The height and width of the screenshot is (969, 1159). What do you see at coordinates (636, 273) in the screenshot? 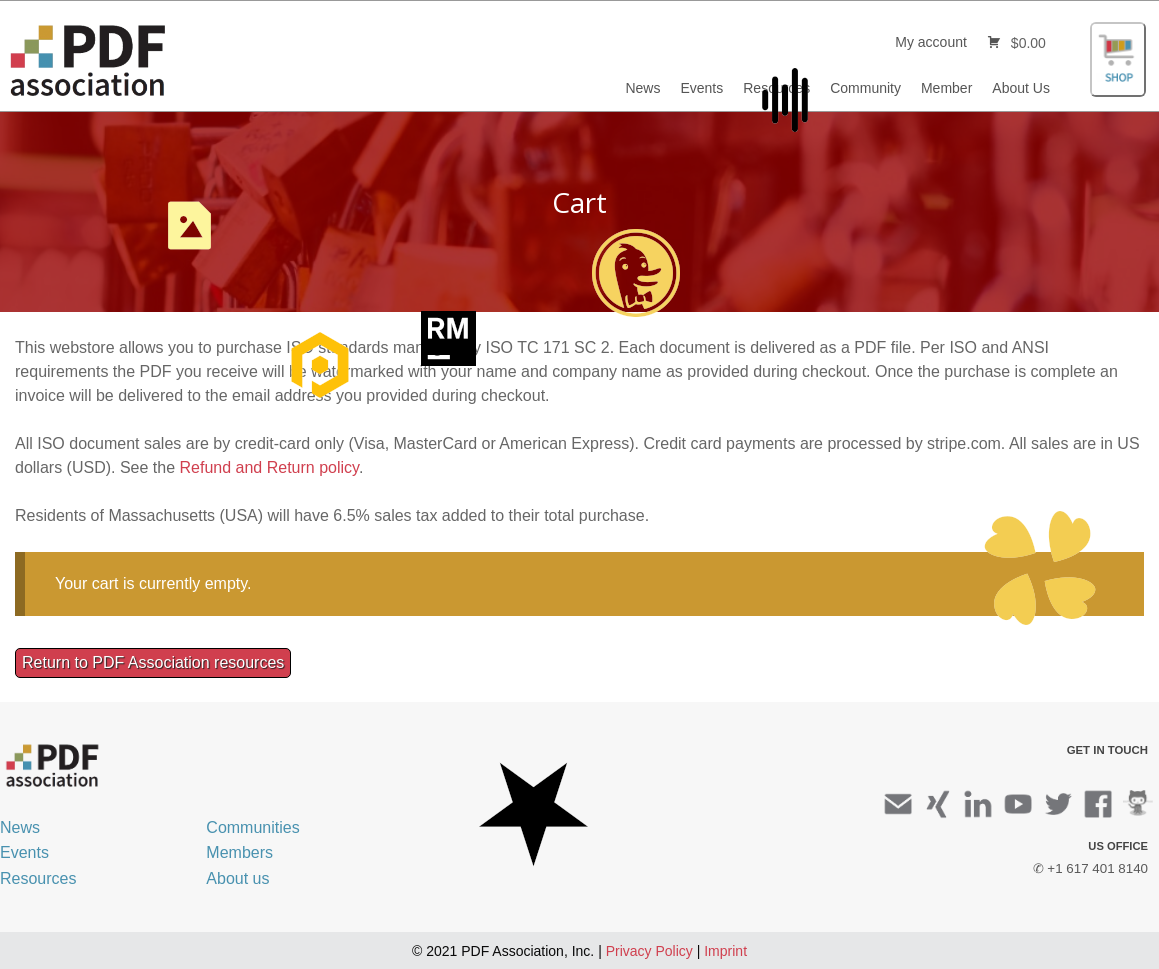
I see `open duckduckgo search engine` at bounding box center [636, 273].